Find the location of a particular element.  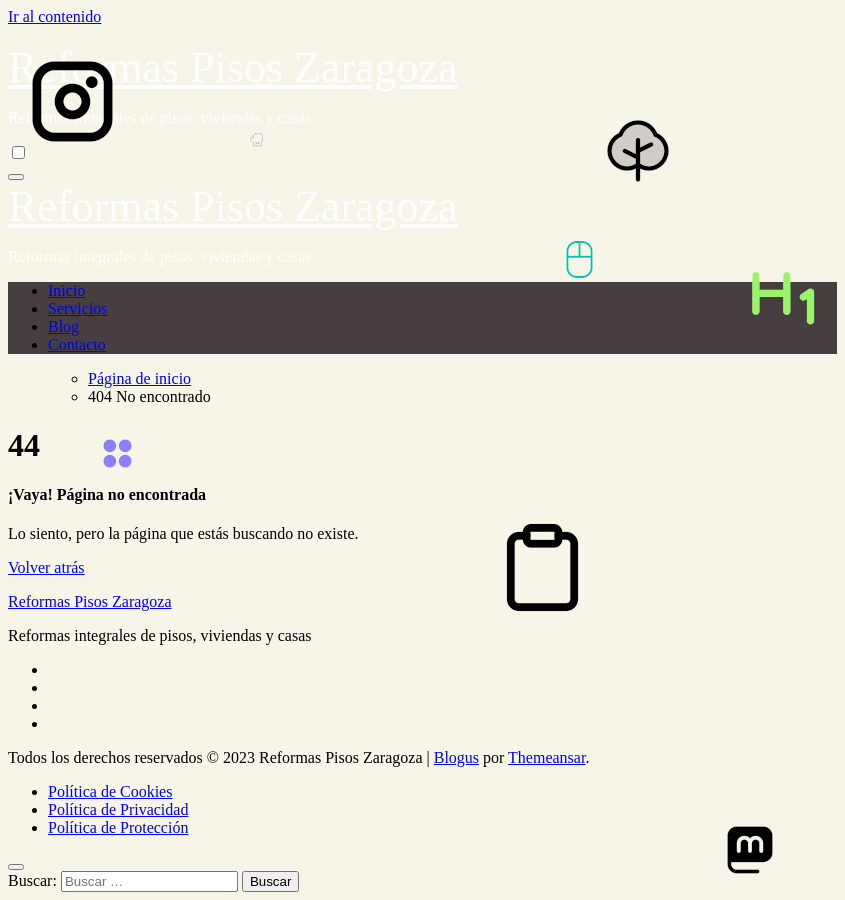

access nature or outdoor category is located at coordinates (638, 151).